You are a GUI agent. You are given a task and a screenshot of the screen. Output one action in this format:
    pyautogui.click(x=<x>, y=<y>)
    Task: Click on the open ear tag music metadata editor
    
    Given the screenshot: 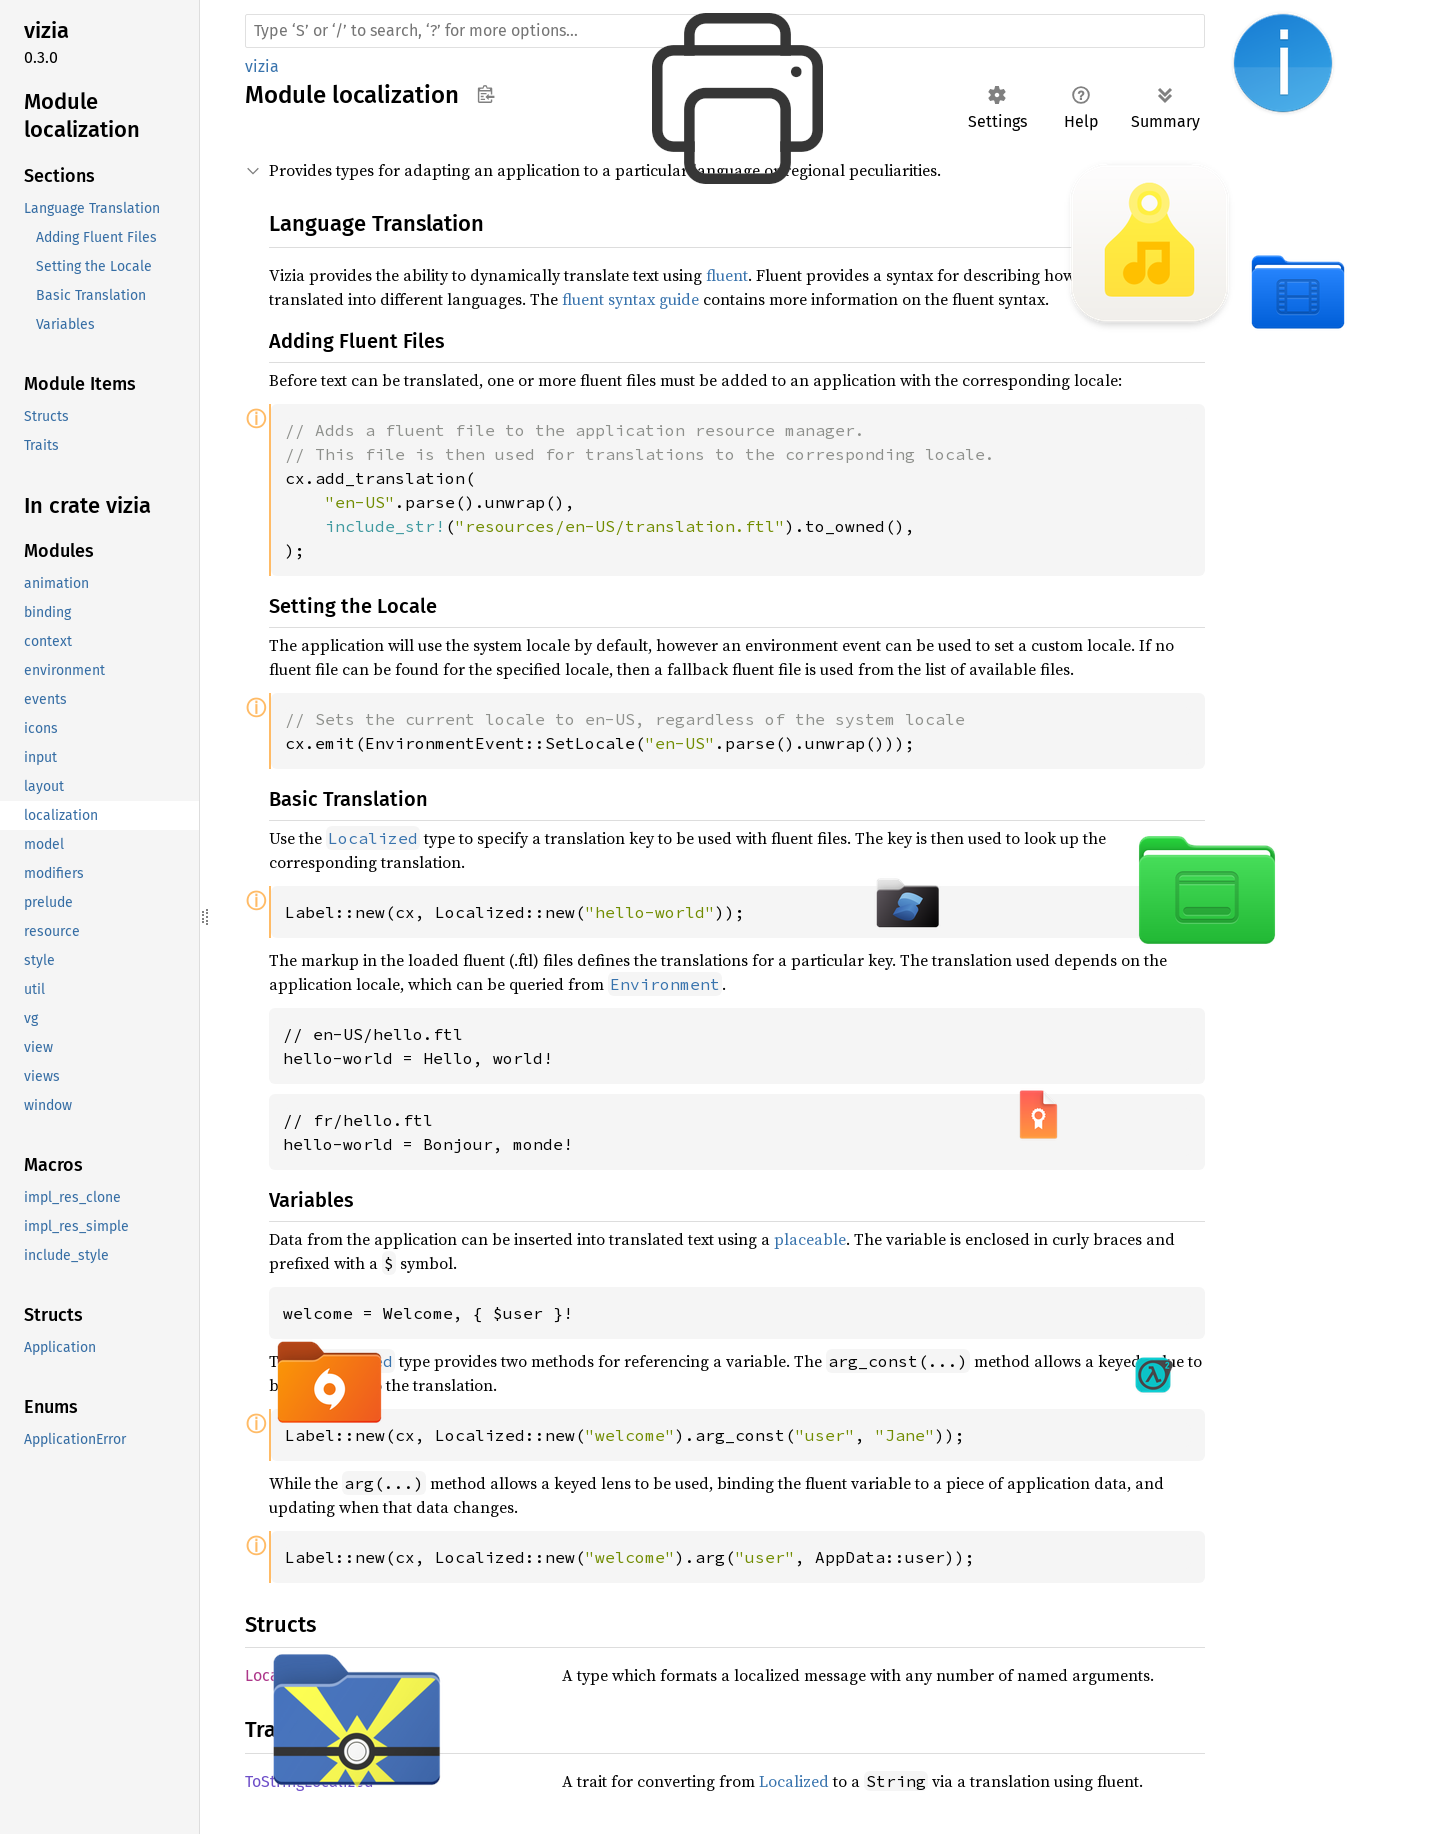 What is the action you would take?
    pyautogui.click(x=1149, y=243)
    